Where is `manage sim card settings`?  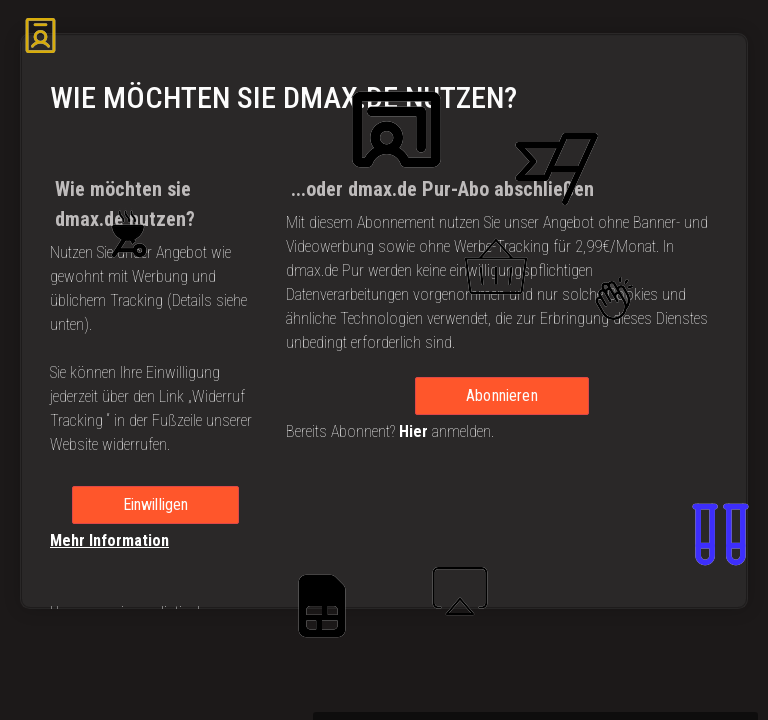
manage sim card settings is located at coordinates (322, 606).